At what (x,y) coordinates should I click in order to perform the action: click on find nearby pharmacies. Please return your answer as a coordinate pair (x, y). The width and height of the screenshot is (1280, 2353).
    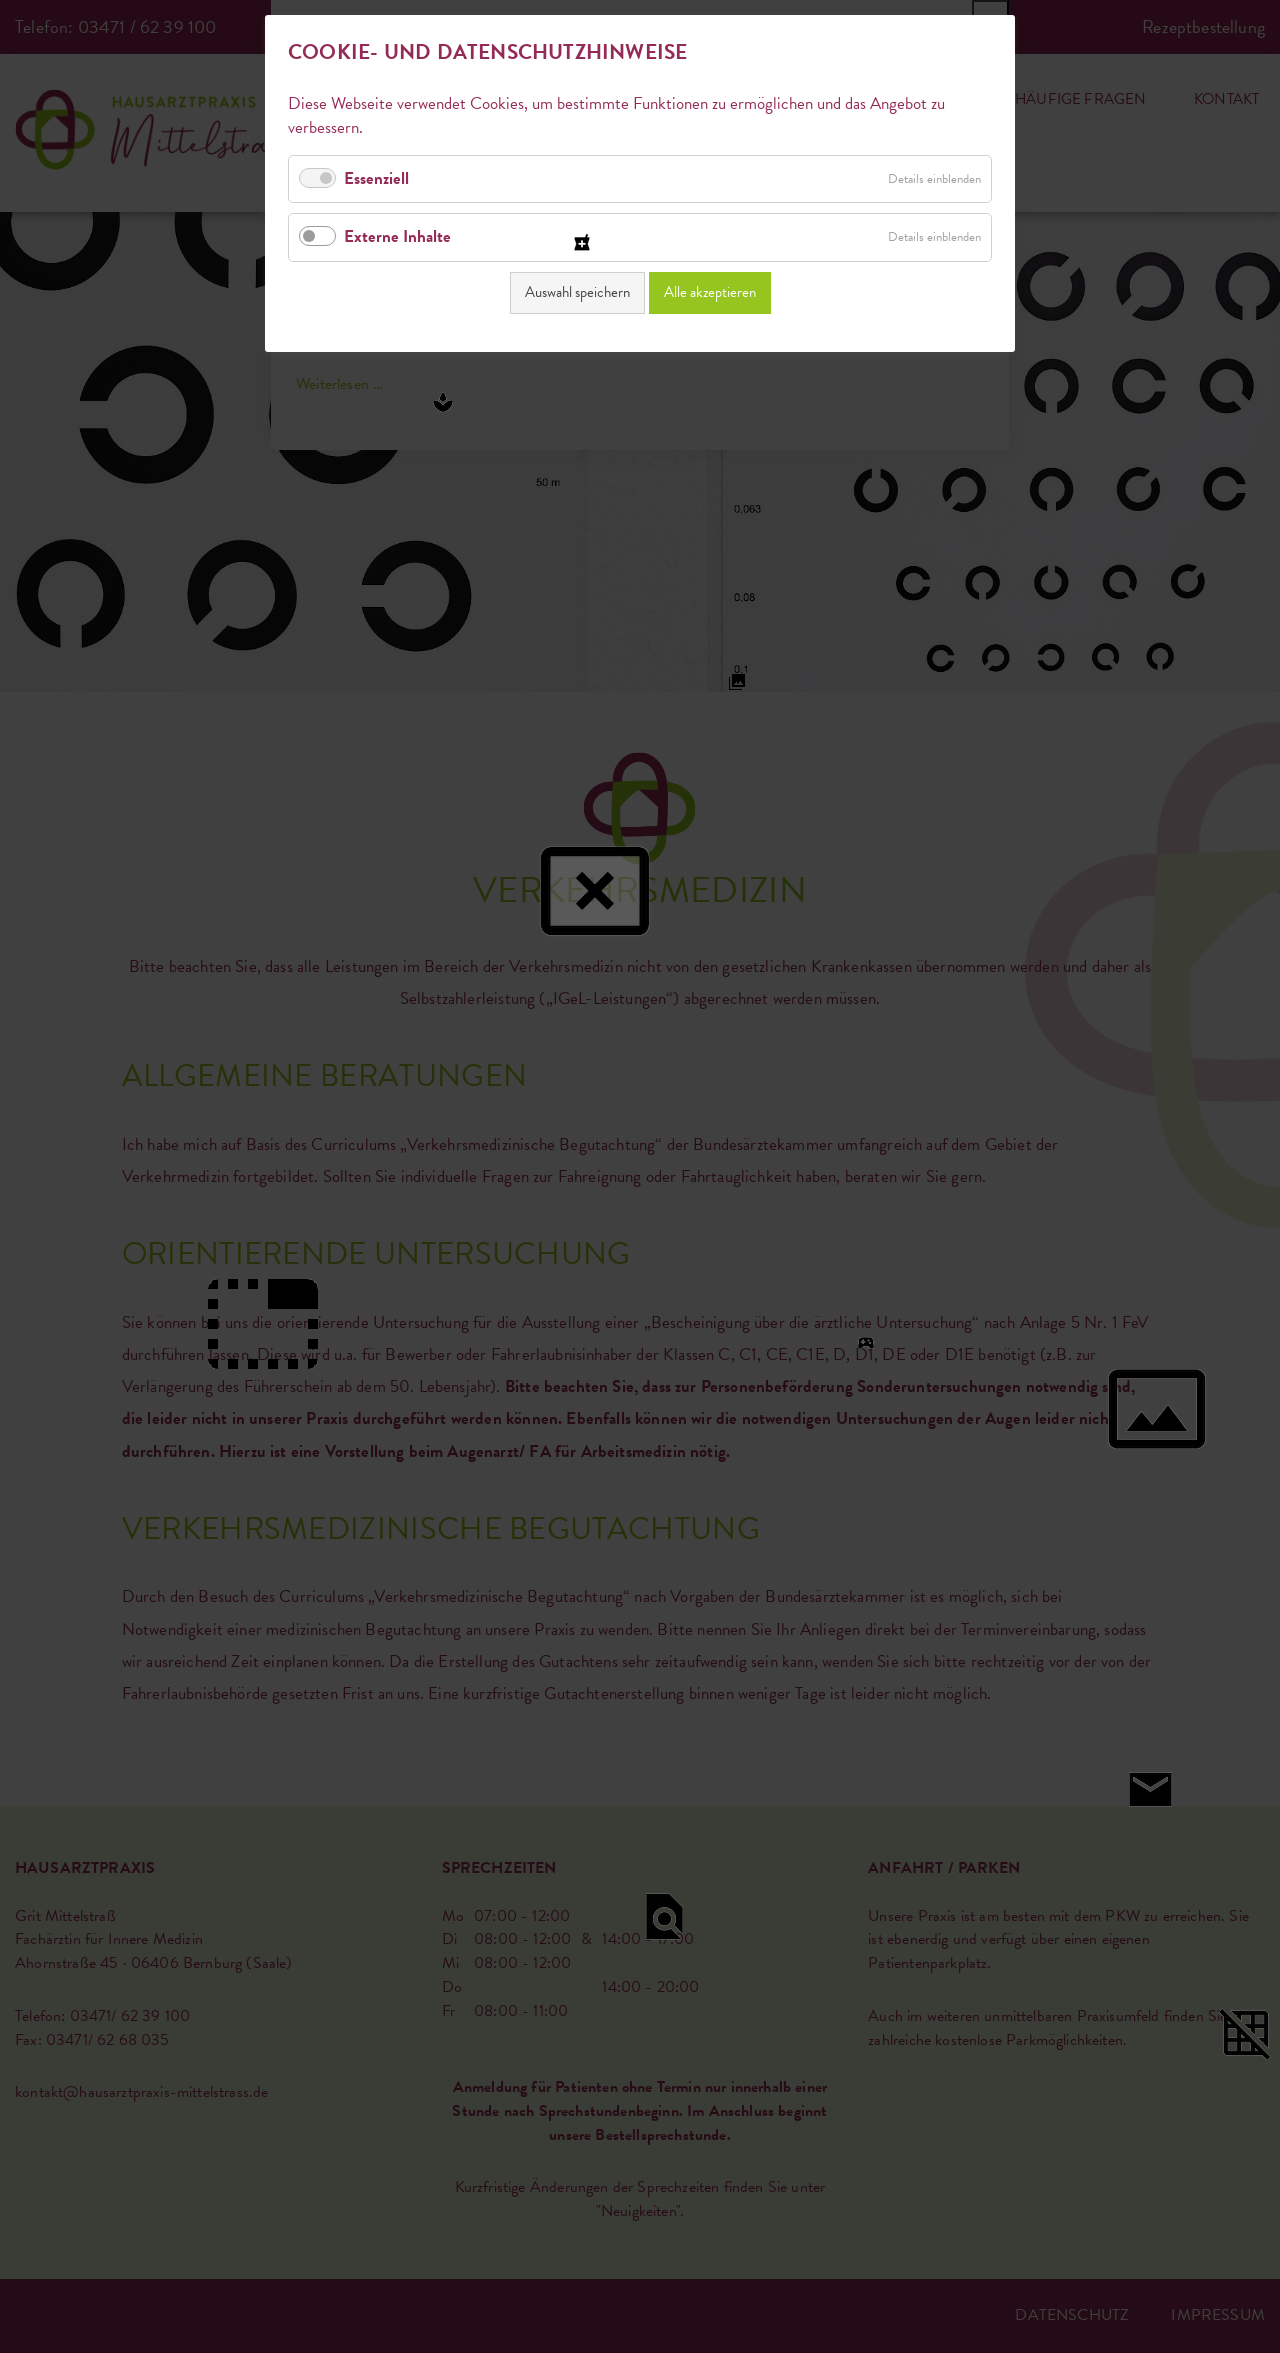
    Looking at the image, I should click on (582, 243).